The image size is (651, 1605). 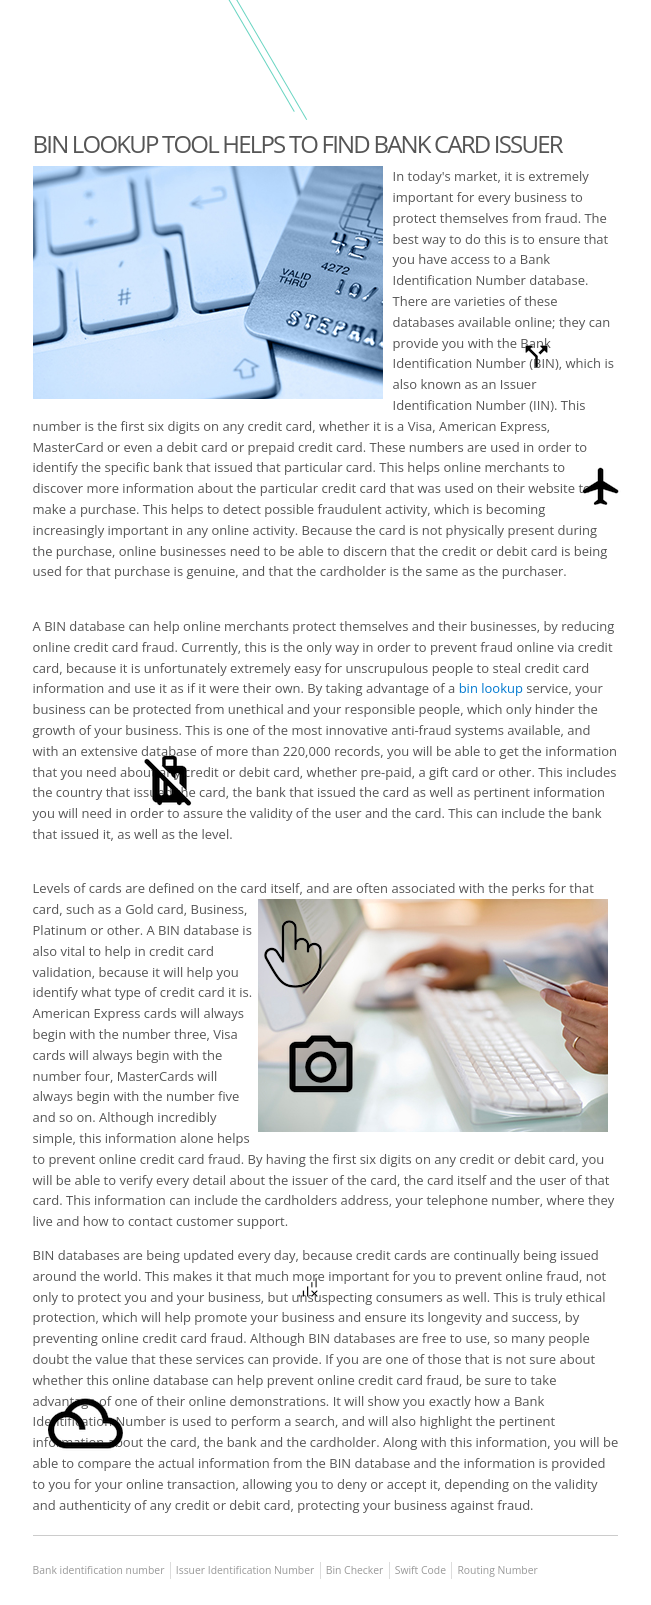 What do you see at coordinates (293, 954) in the screenshot?
I see `tap or click to select an item` at bounding box center [293, 954].